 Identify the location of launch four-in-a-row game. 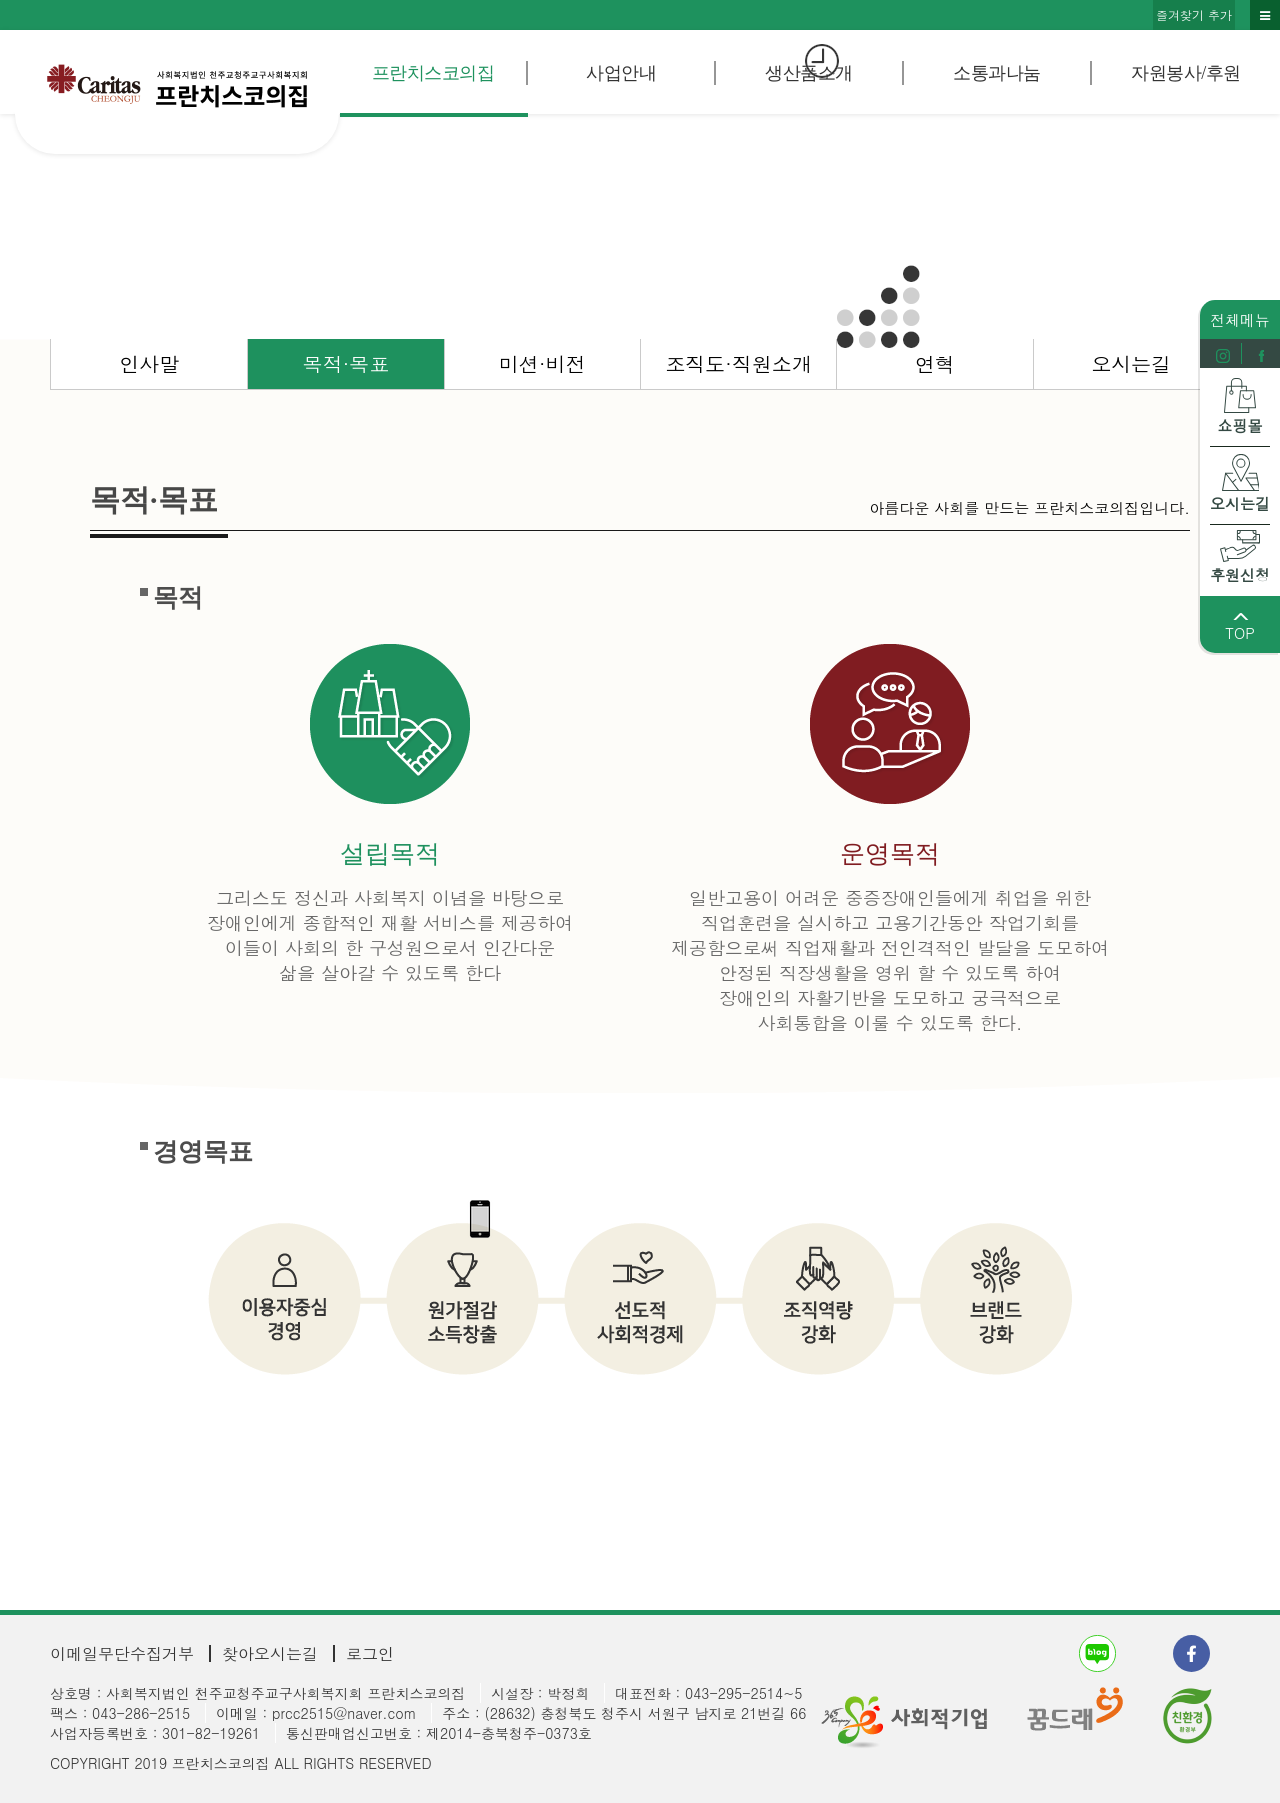
(881, 304).